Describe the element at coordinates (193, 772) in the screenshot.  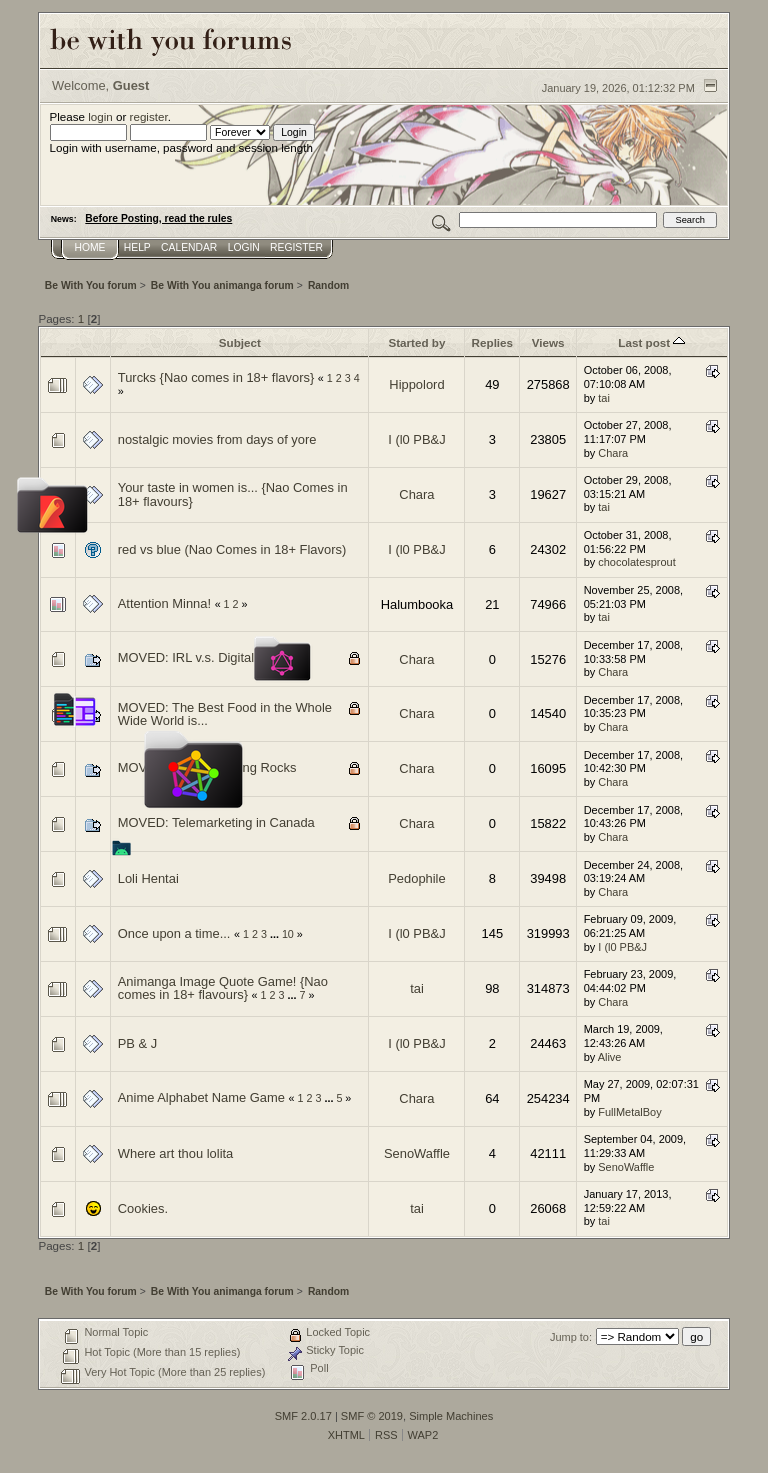
I see `open fediverse-related files and content` at that location.